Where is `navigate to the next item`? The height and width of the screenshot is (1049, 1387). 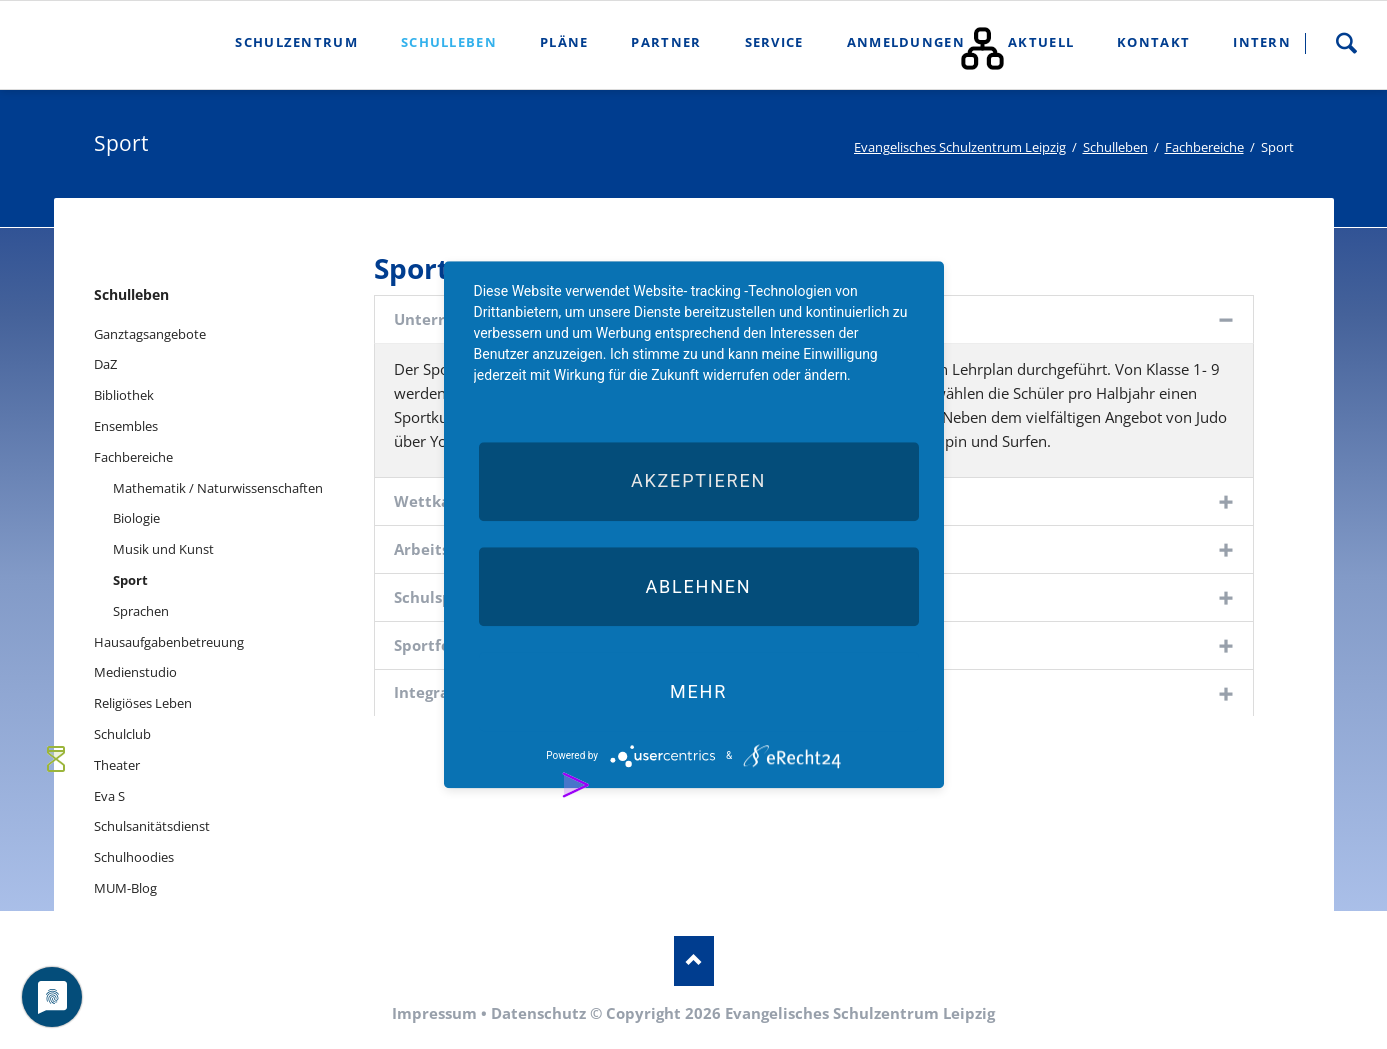
navigate to the next item is located at coordinates (574, 785).